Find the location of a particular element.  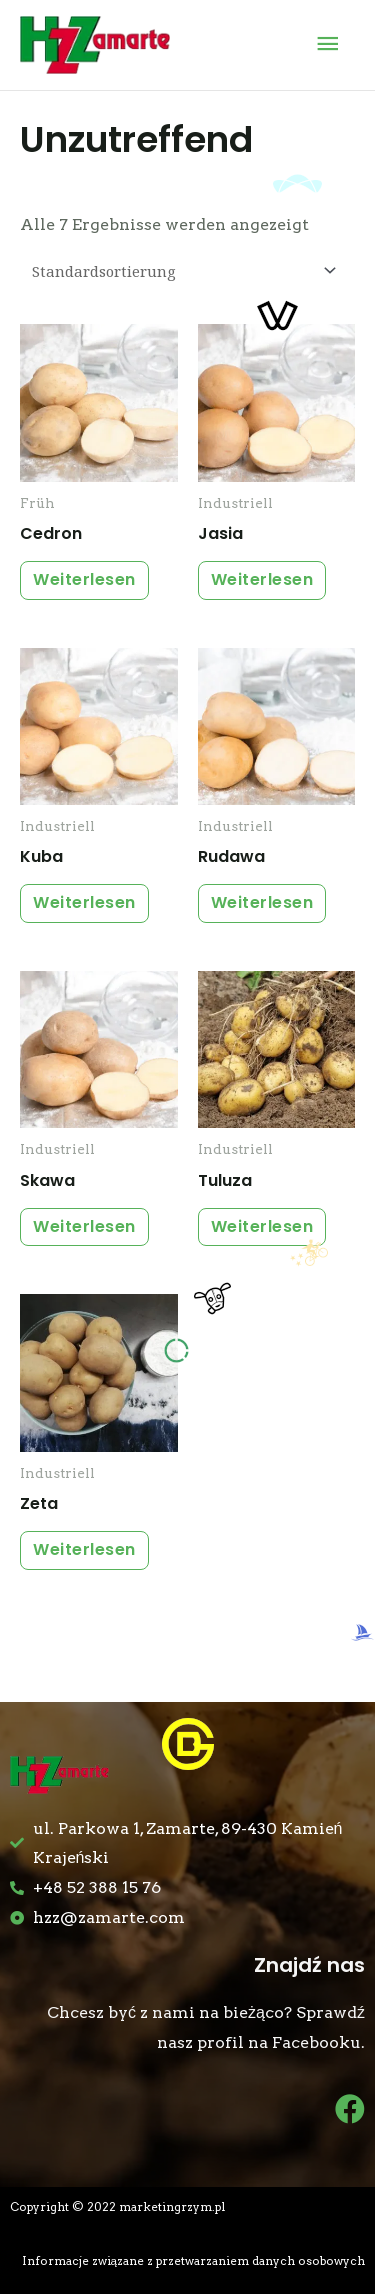

topcoder logo - link to competitive programming platform is located at coordinates (297, 183).